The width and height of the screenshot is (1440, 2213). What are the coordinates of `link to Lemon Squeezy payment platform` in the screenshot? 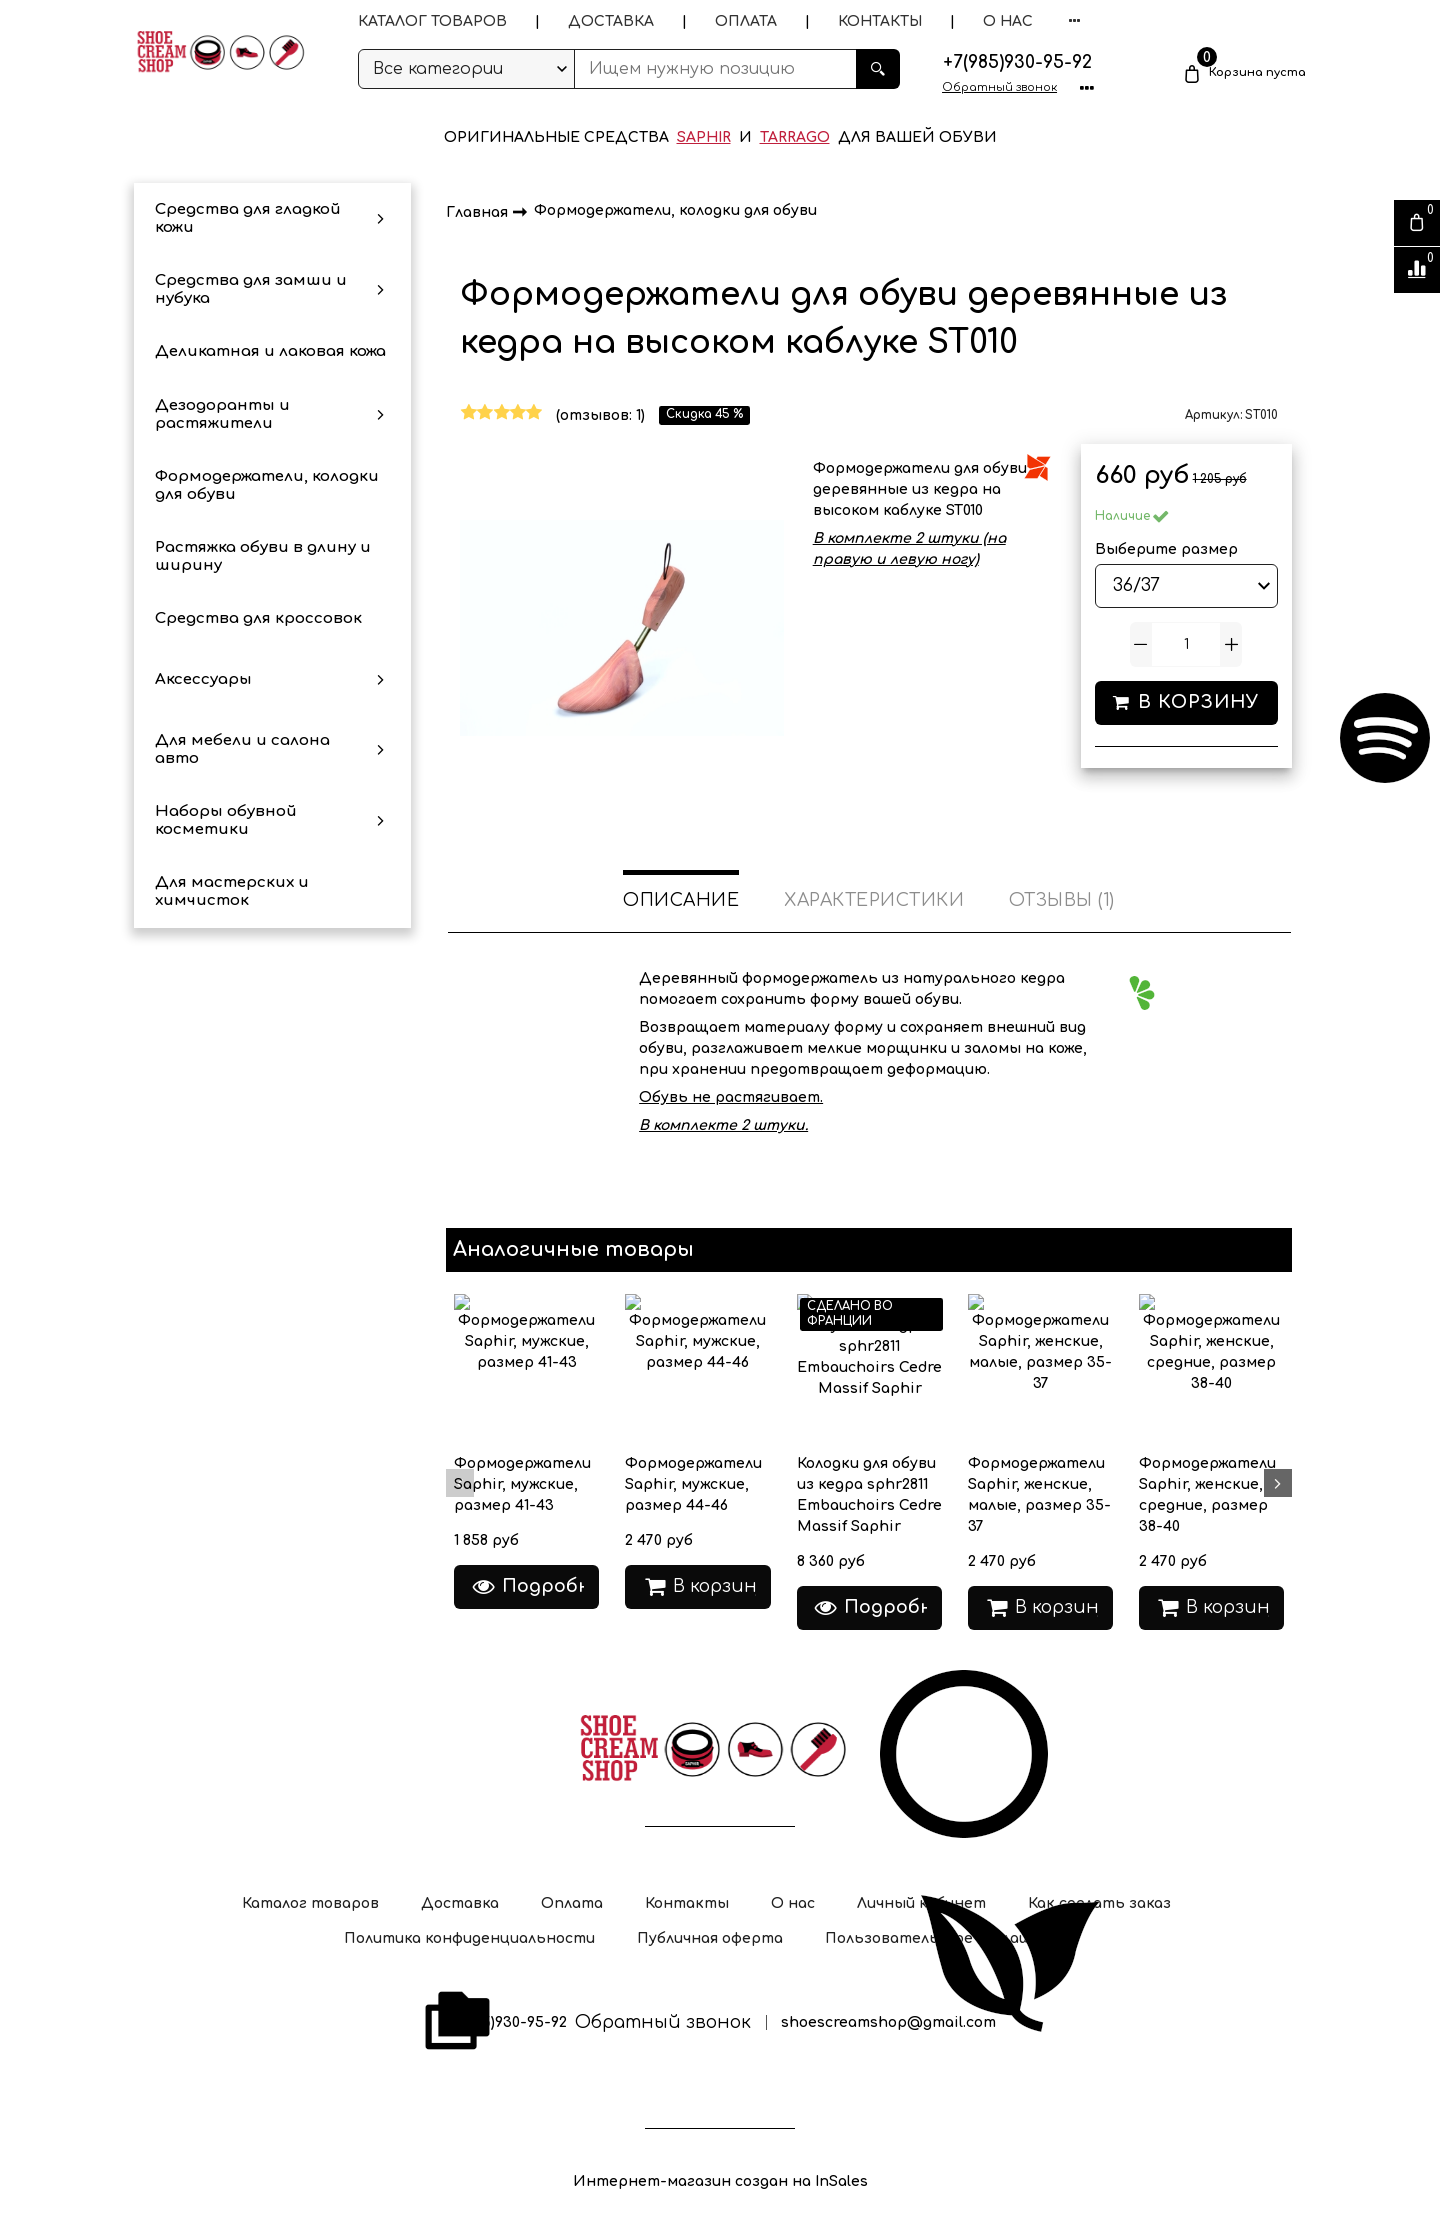 It's located at (1142, 993).